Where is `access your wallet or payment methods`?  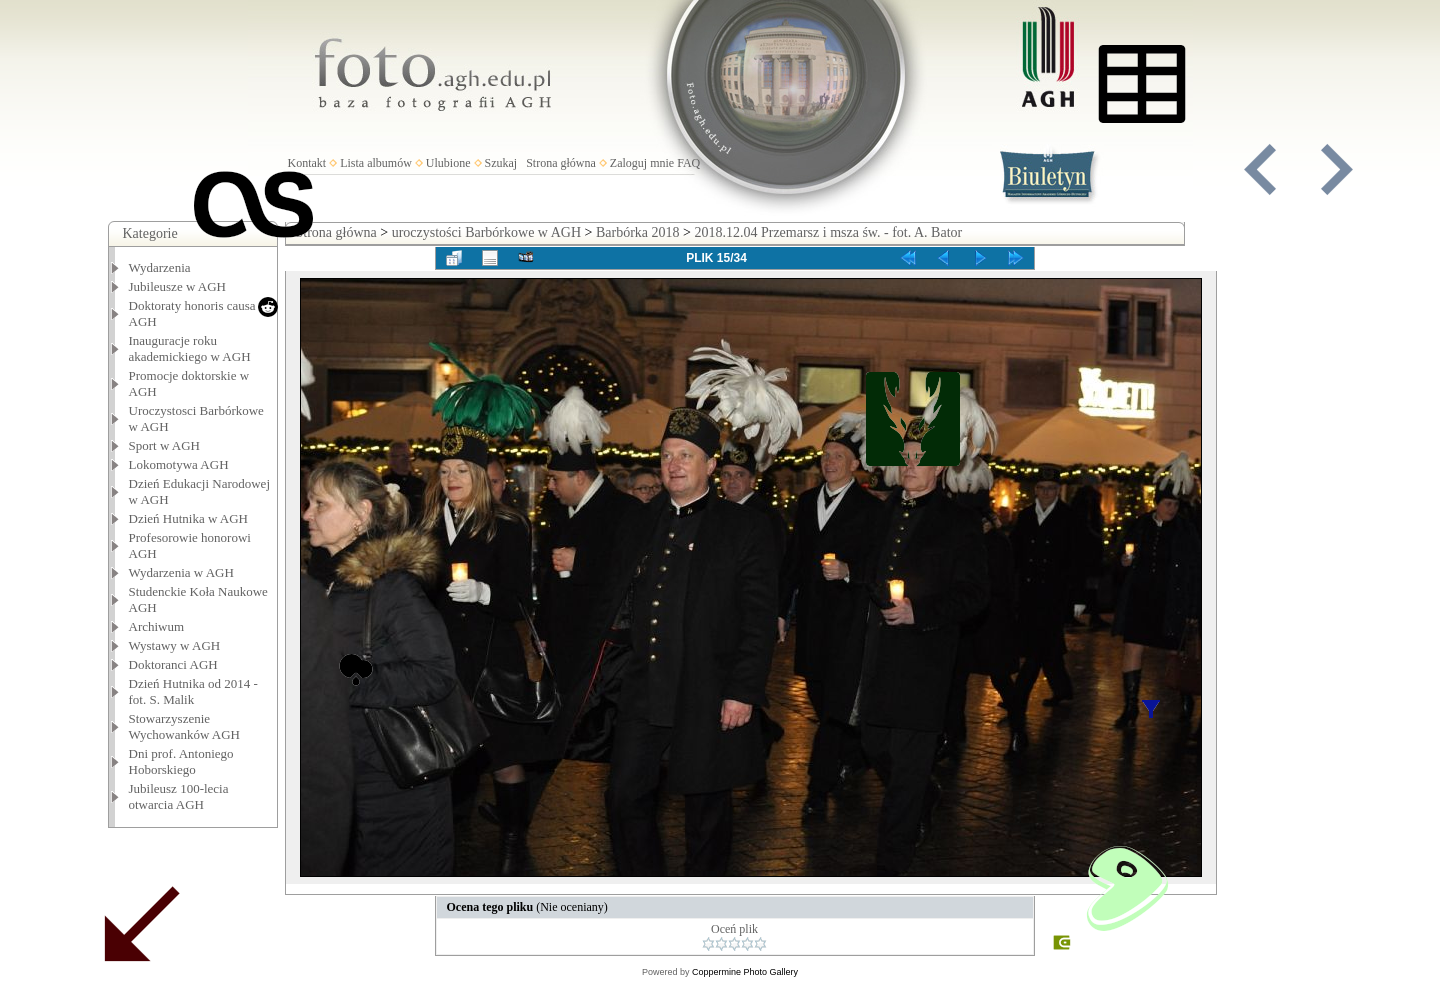
access your wallet or payment methods is located at coordinates (1061, 942).